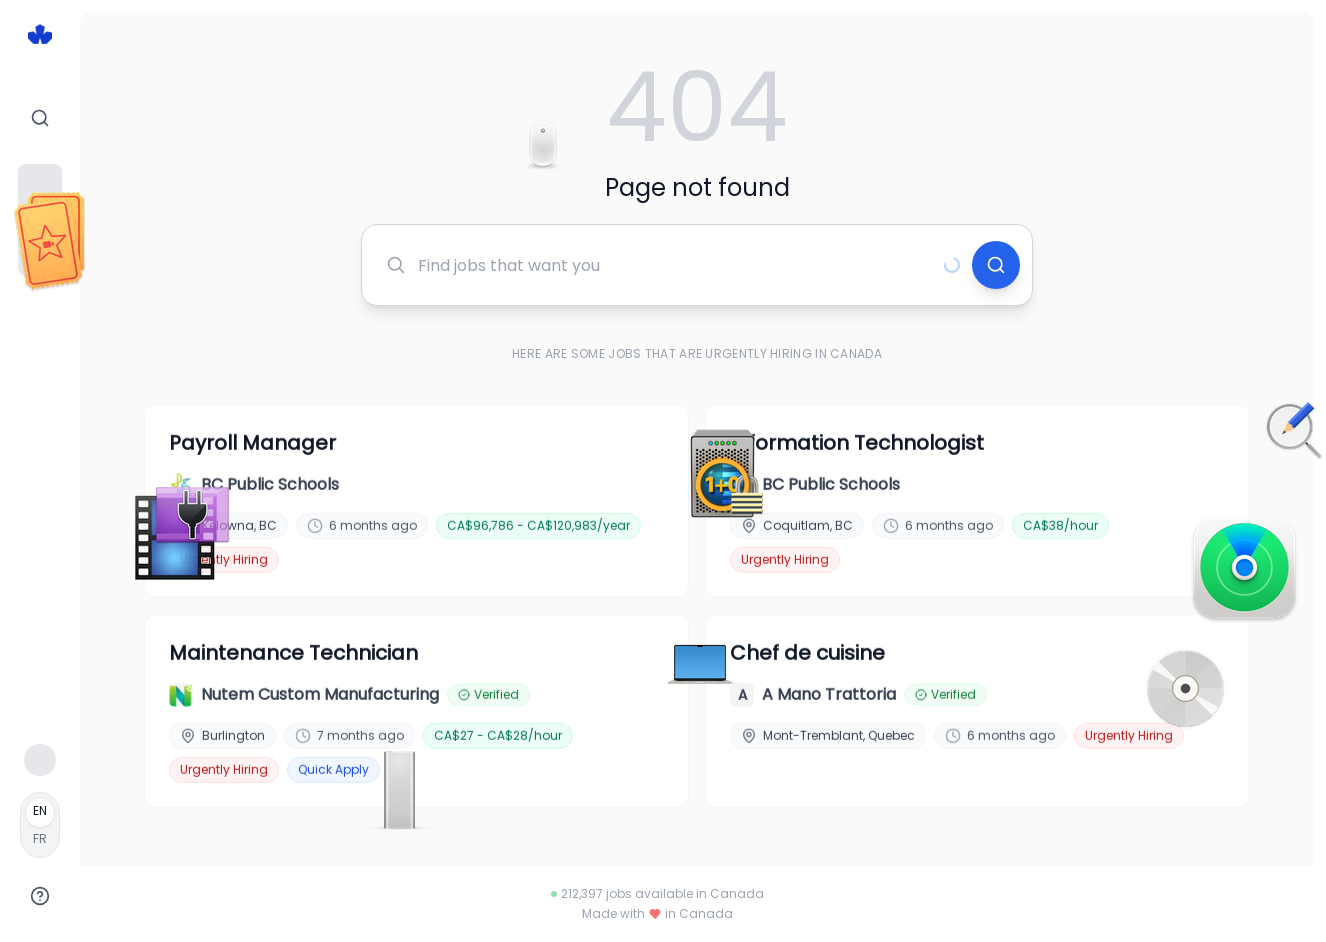 The height and width of the screenshot is (942, 1326). Describe the element at coordinates (182, 533) in the screenshot. I see `access third-party video filters or plugins` at that location.